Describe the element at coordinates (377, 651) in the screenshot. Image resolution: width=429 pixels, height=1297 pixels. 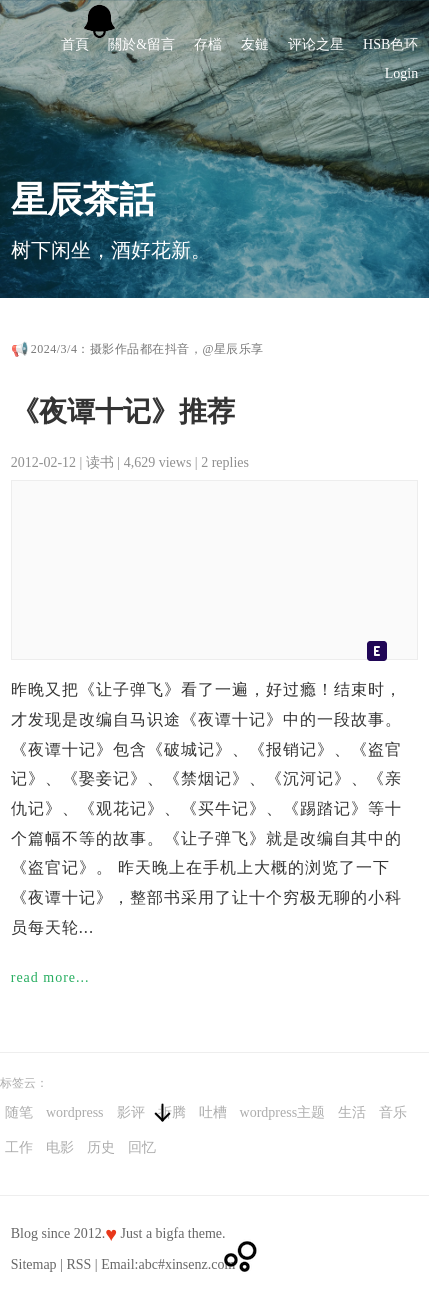
I see `indicates an "E" rating or classification` at that location.